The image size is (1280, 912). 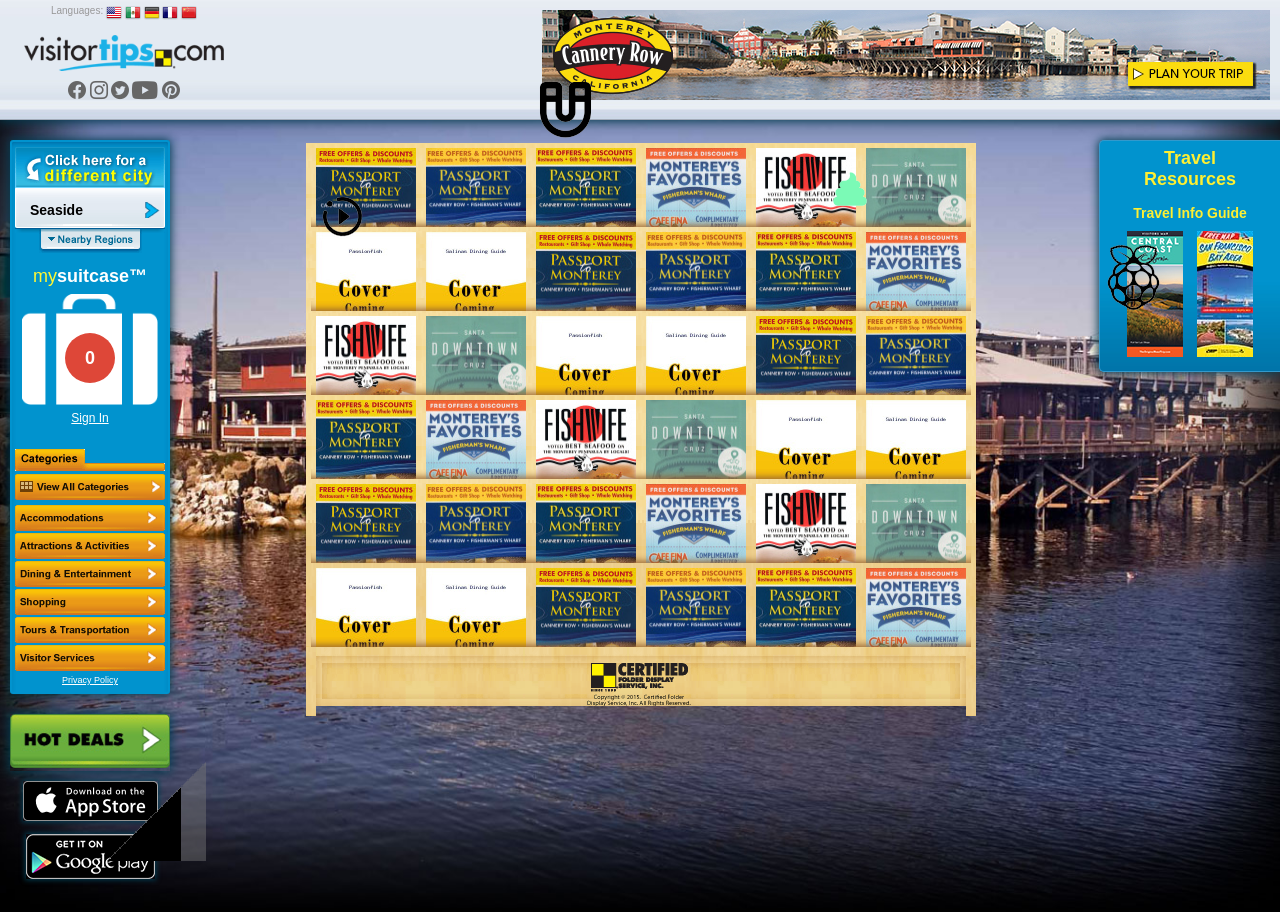 I want to click on raspberry pi brand logo, so click(x=1133, y=277).